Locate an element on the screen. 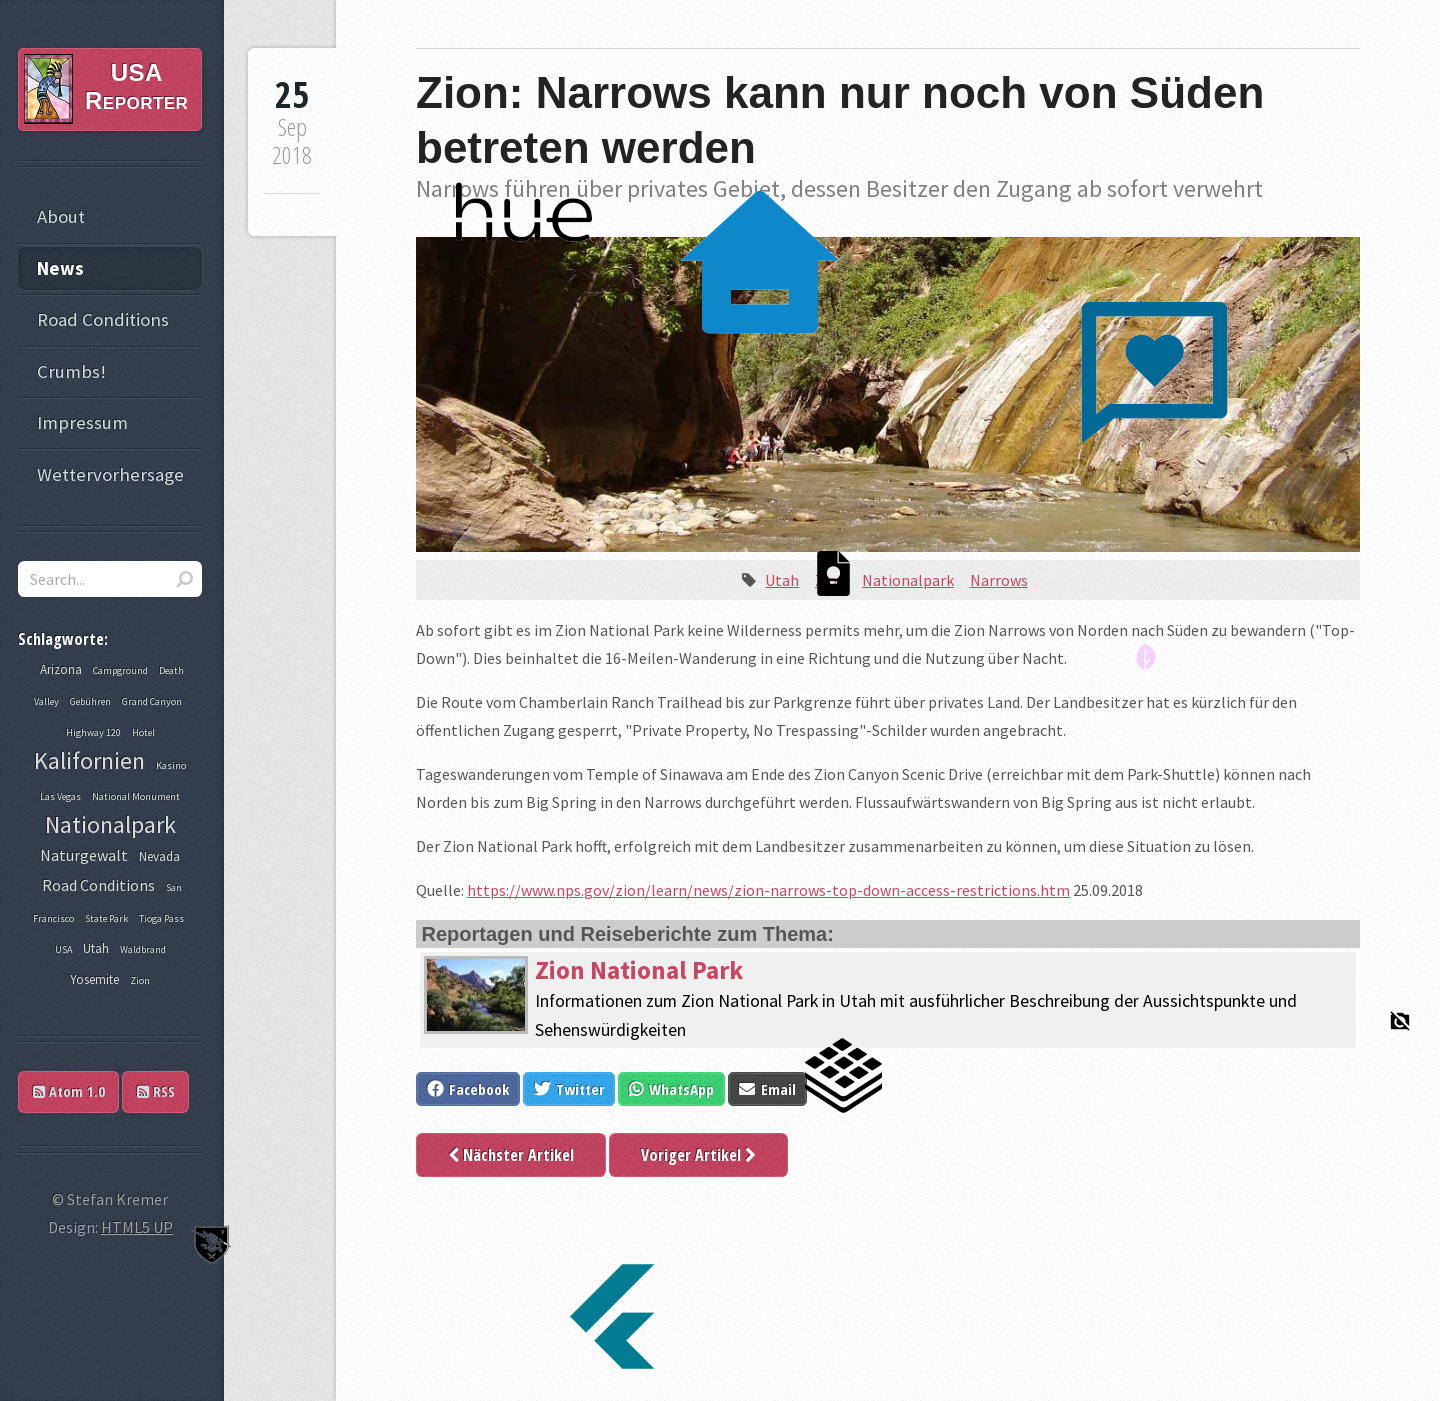 The width and height of the screenshot is (1440, 1401). open torizon platform dashboard is located at coordinates (843, 1075).